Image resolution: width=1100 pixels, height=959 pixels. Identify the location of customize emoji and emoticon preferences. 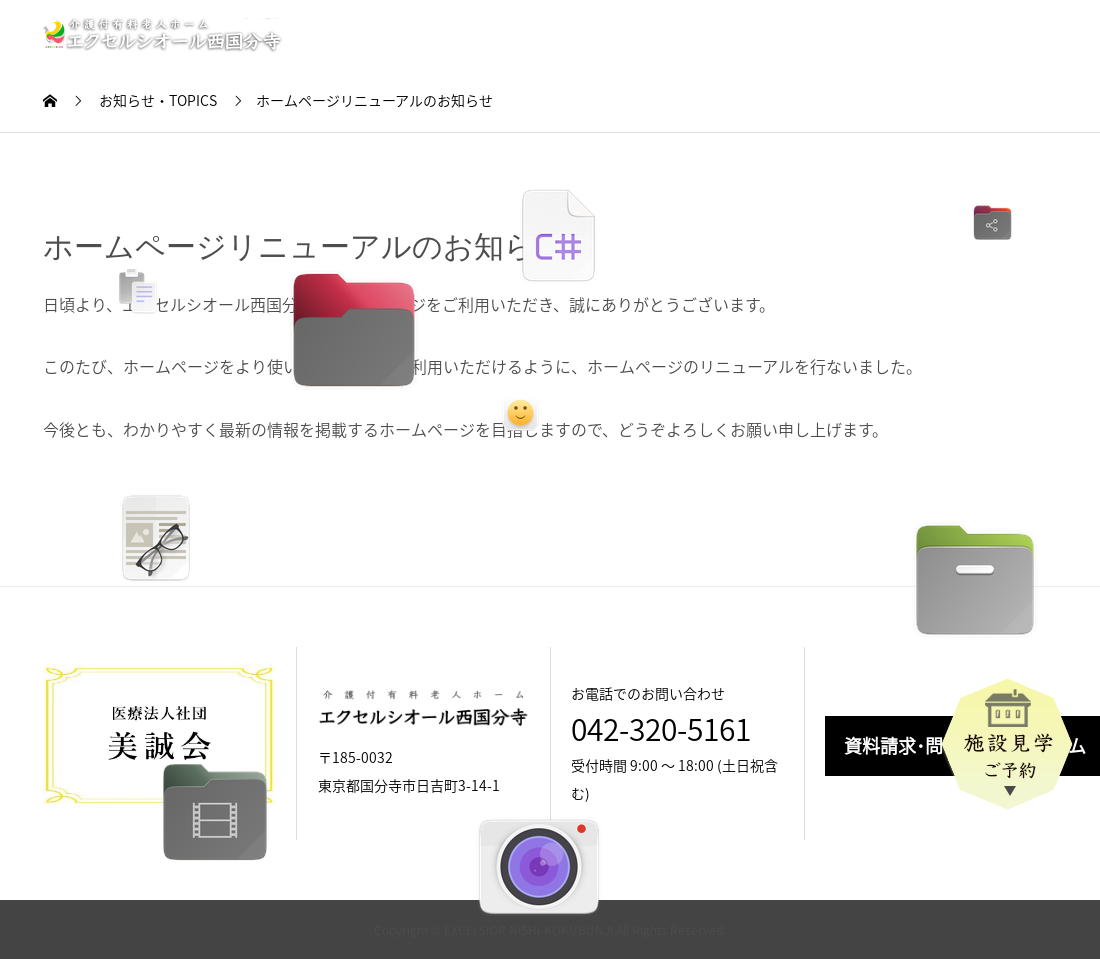
(520, 412).